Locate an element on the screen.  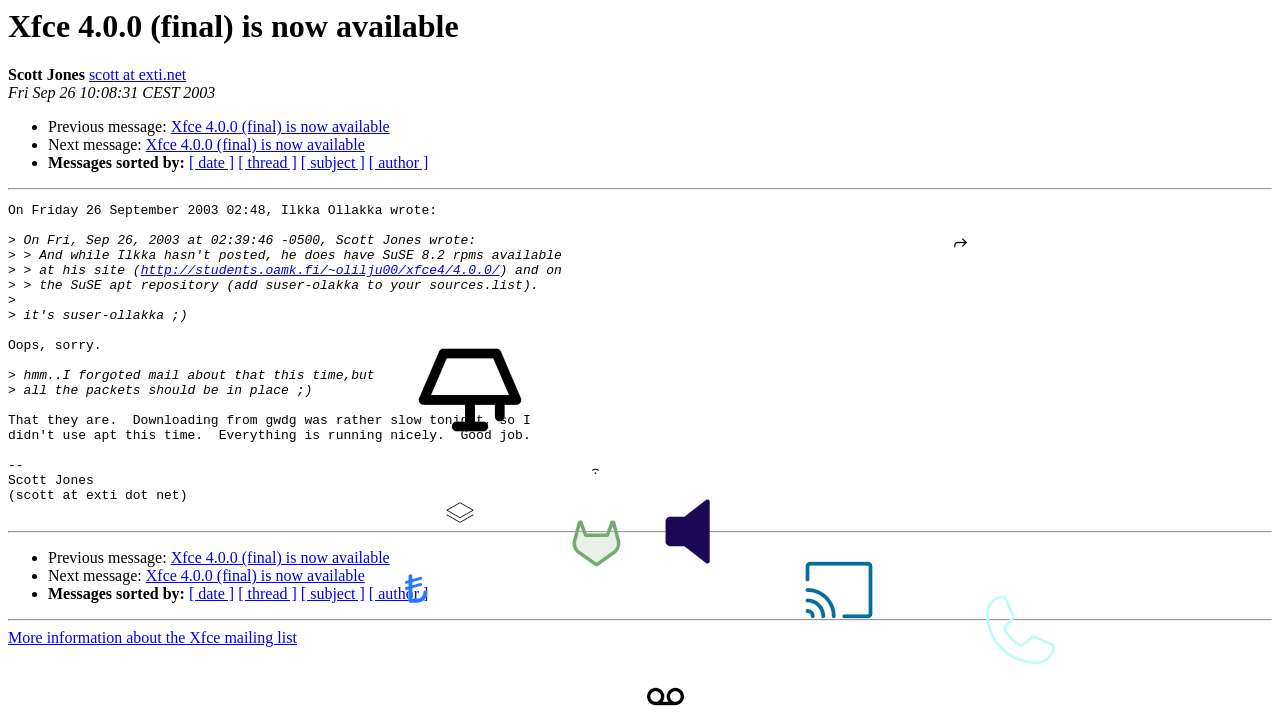
view layers or stacked content is located at coordinates (460, 513).